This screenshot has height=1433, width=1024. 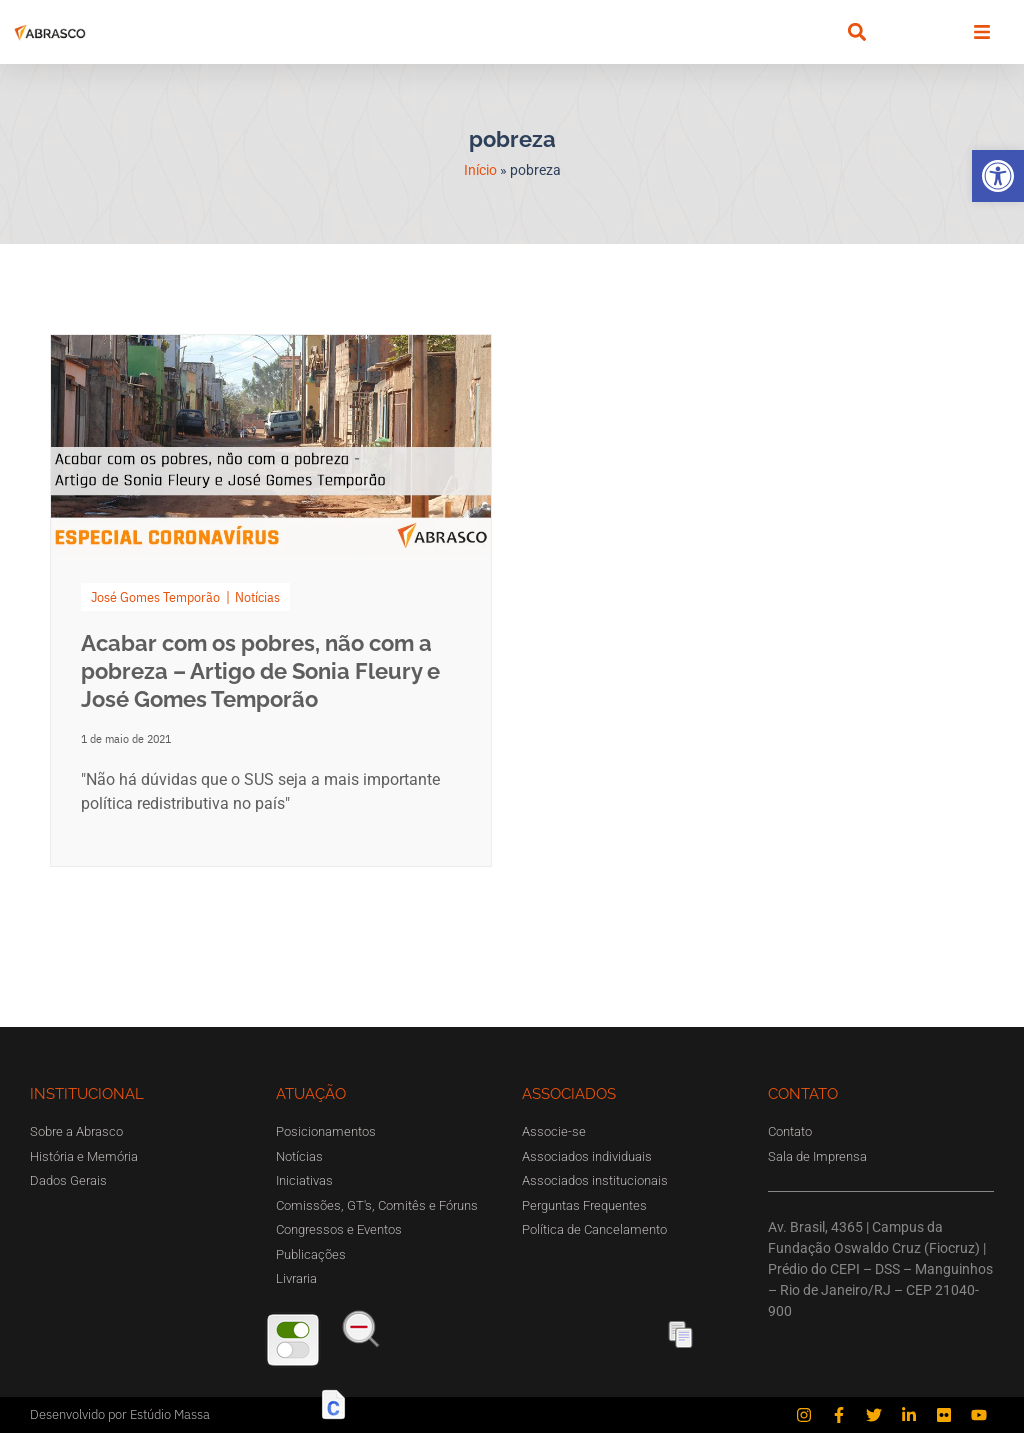 What do you see at coordinates (680, 1334) in the screenshot?
I see `copy selected content to clipboard` at bounding box center [680, 1334].